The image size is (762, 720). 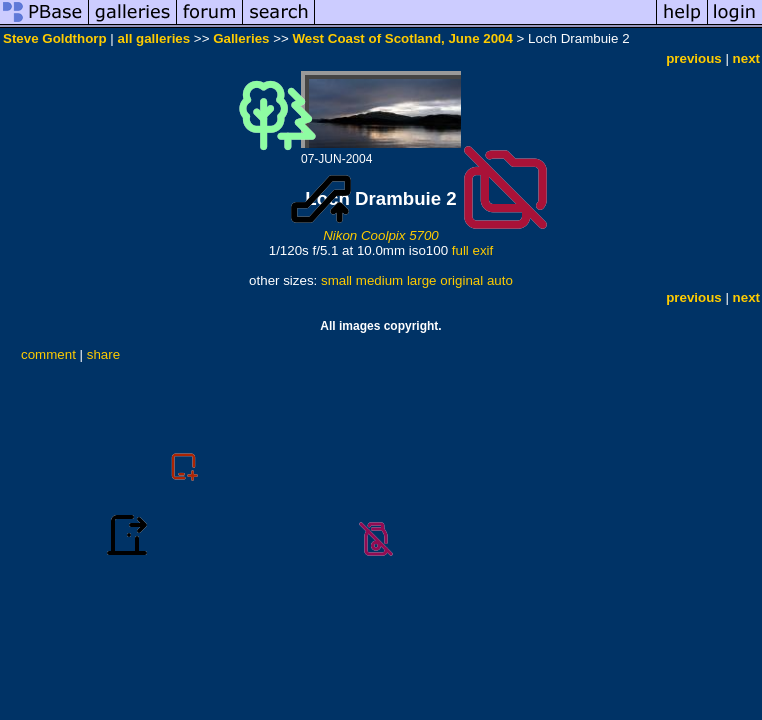 I want to click on view parks or nature areas nearby, so click(x=277, y=115).